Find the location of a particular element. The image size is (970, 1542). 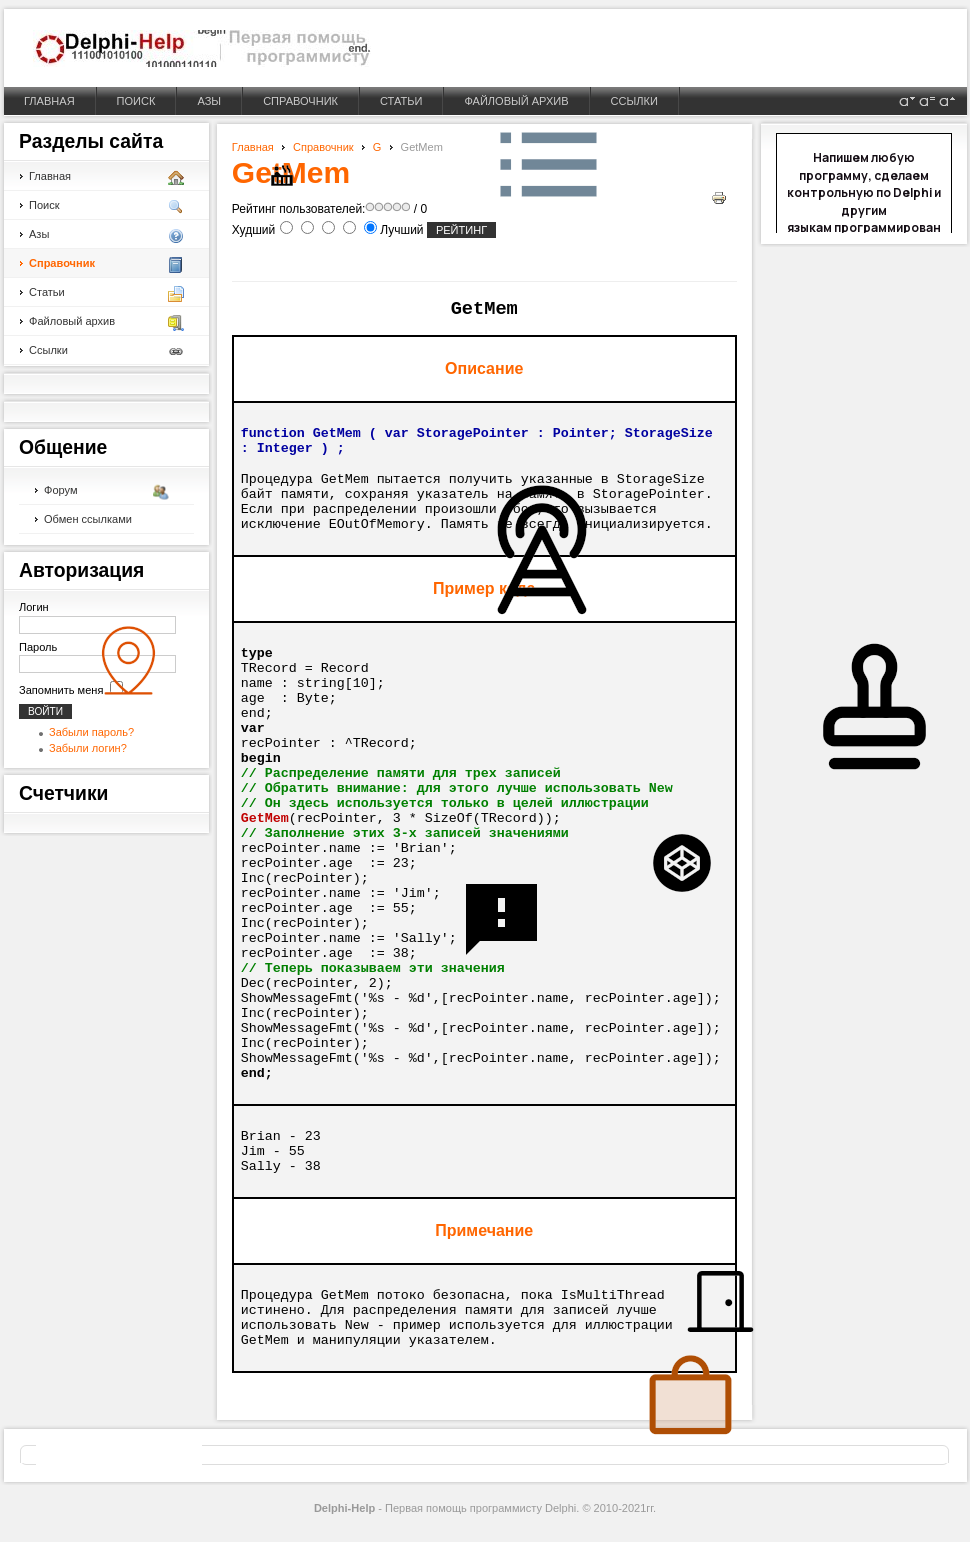

message failed to send is located at coordinates (501, 919).